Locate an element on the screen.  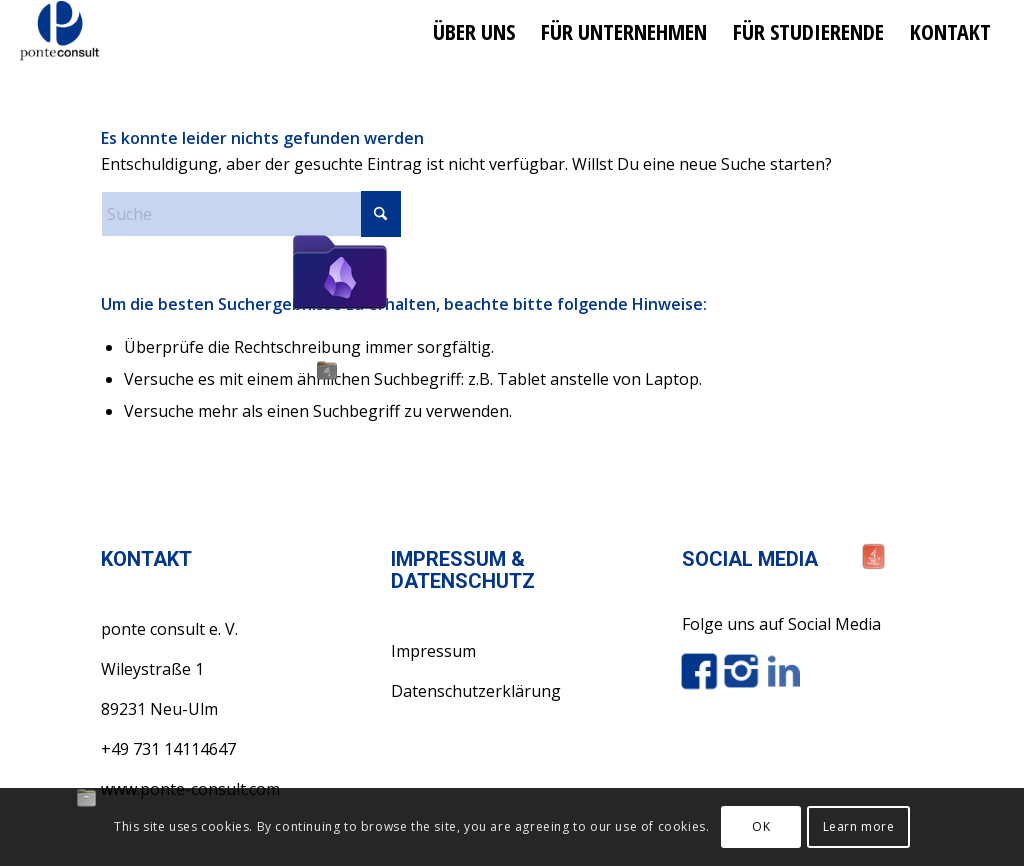
open obsidian vault folder is located at coordinates (339, 274).